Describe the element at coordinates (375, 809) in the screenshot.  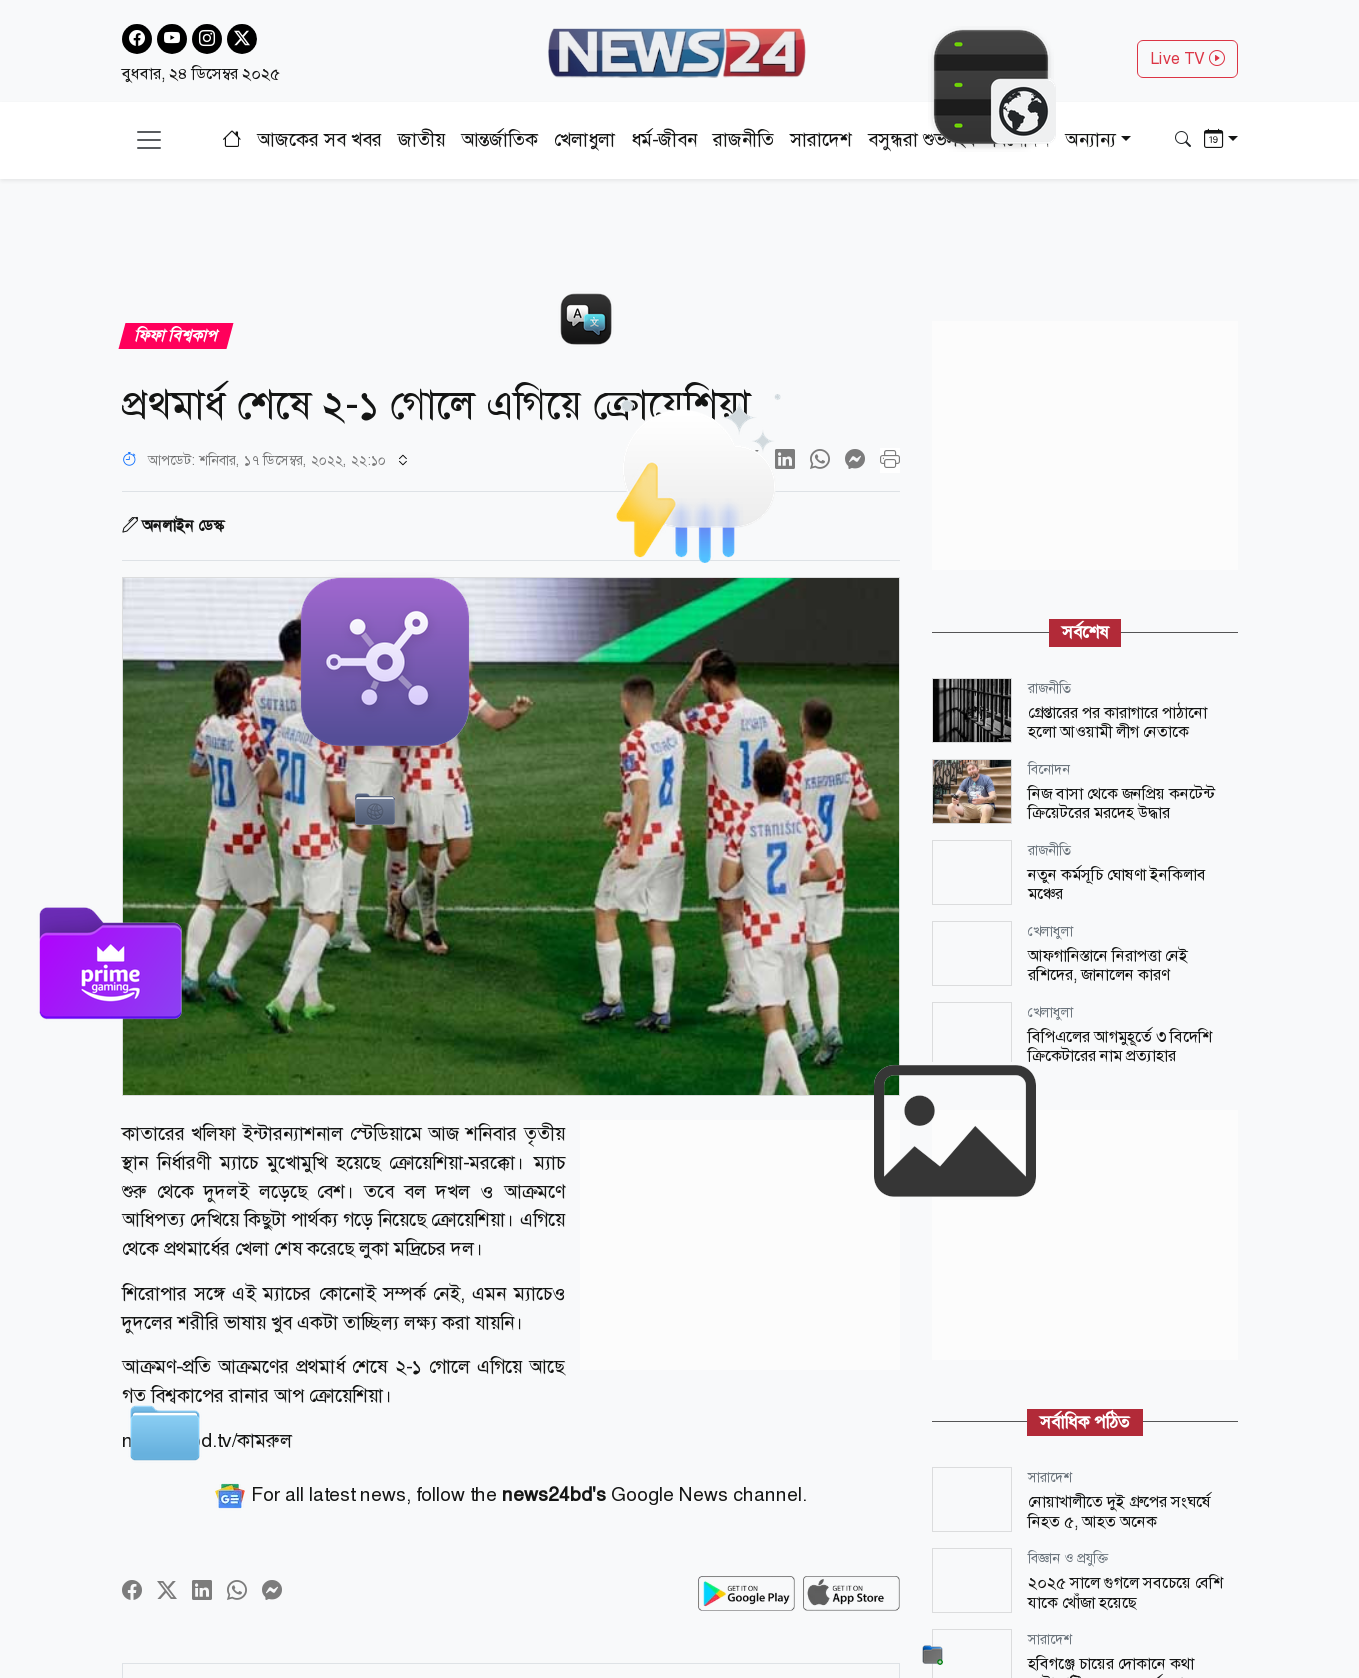
I see `folder containing html or web-related files` at that location.